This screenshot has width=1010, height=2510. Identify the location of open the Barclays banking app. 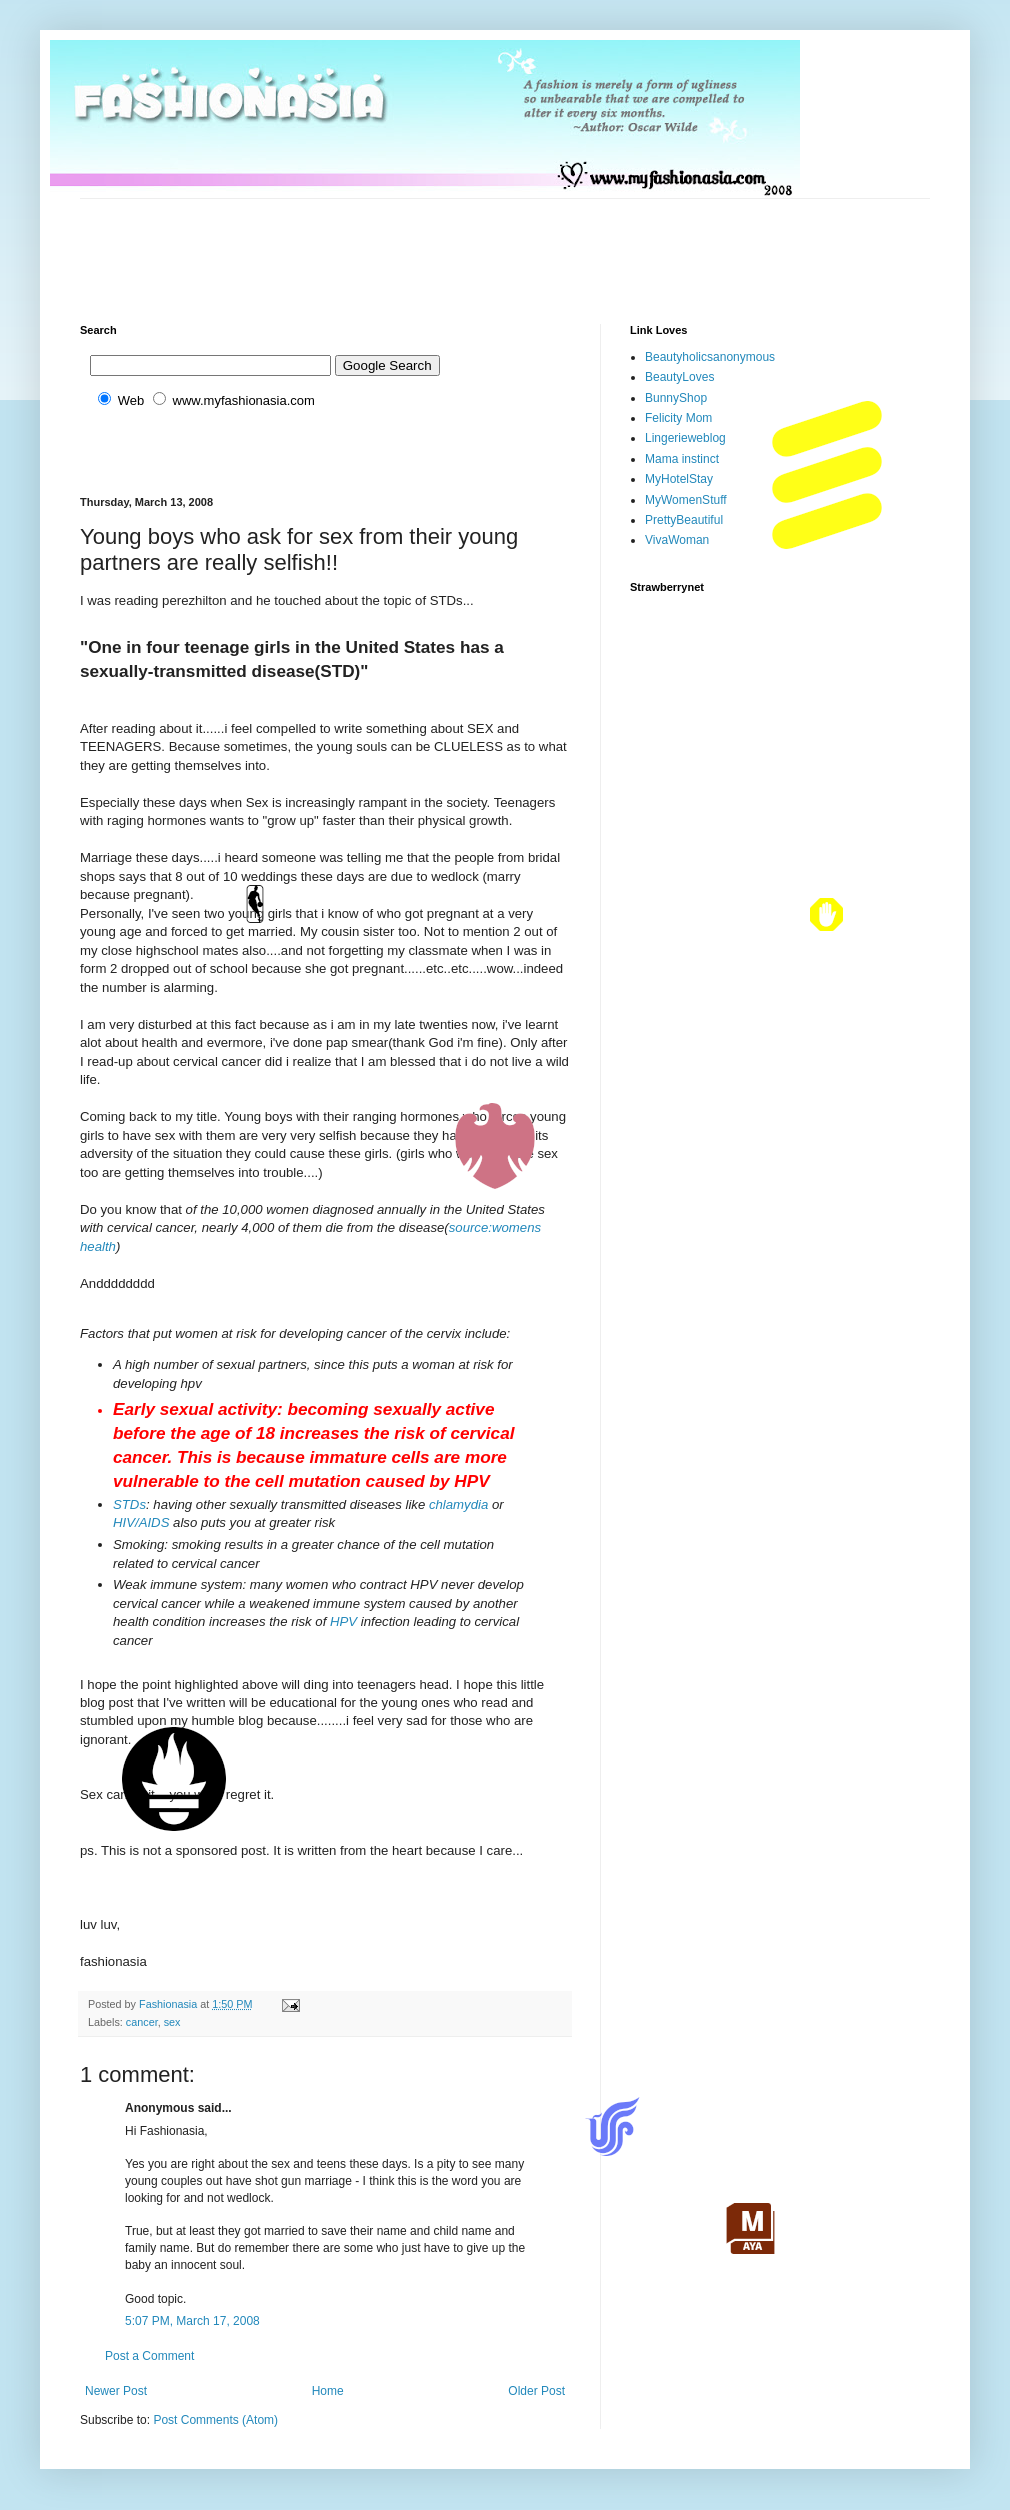
(495, 1146).